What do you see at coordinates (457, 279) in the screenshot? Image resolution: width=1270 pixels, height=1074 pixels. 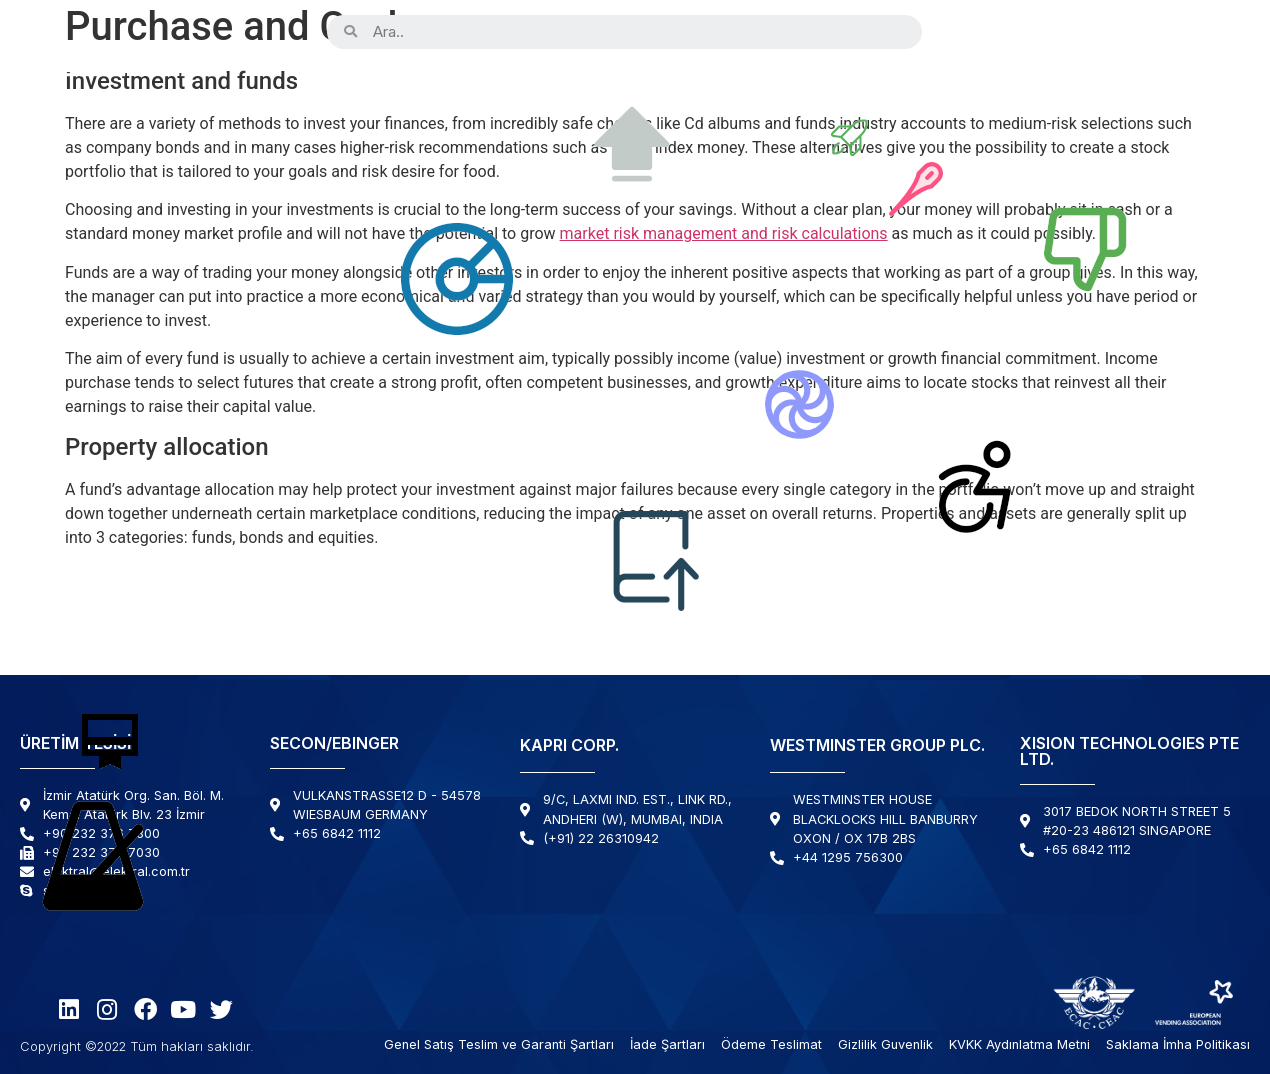 I see `play or access music library` at bounding box center [457, 279].